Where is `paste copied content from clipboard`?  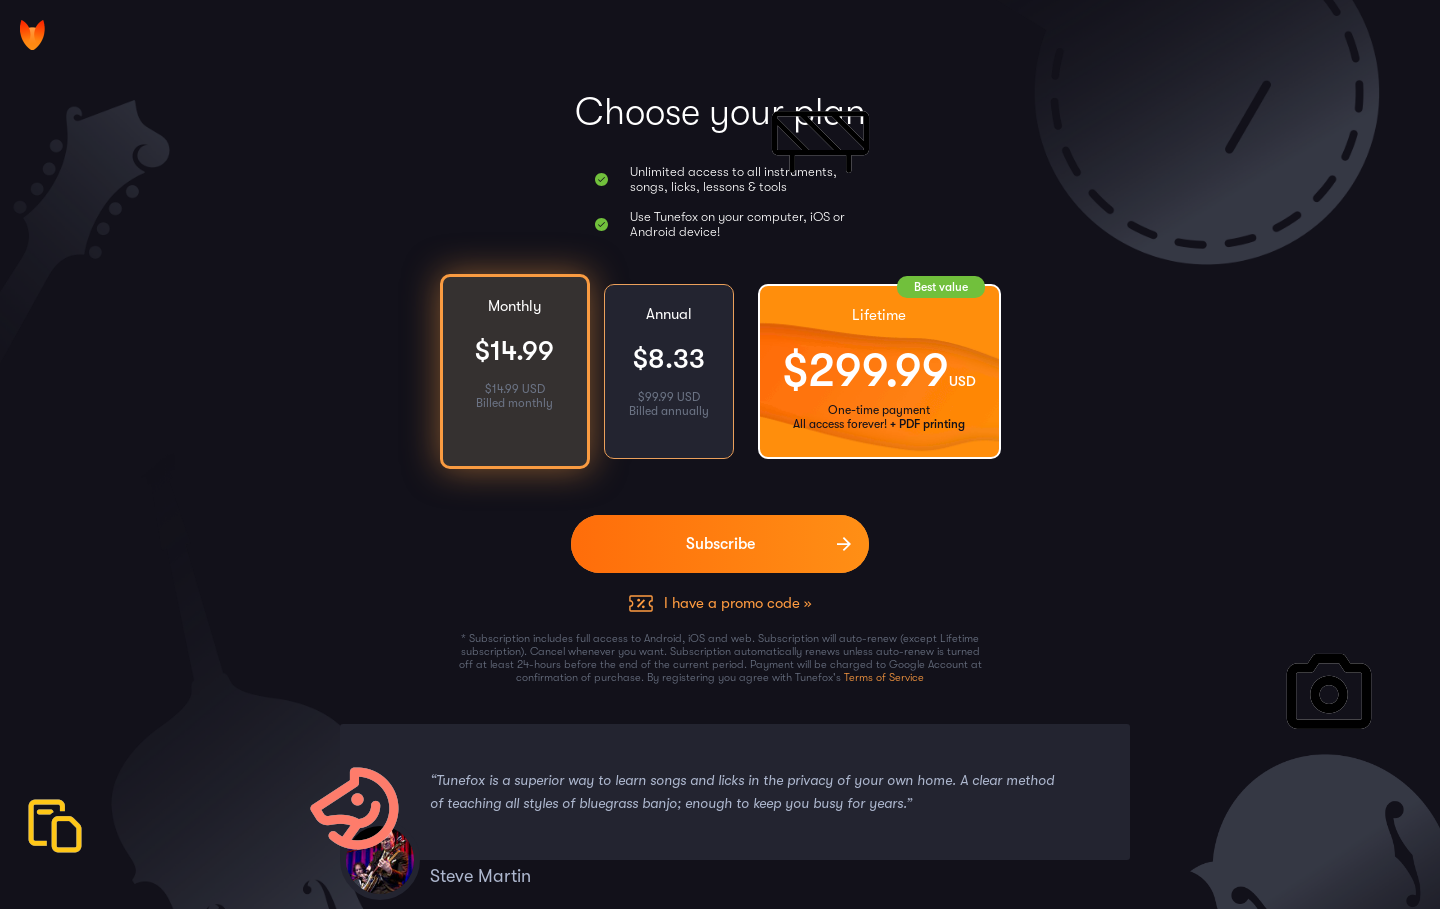 paste copied content from clipboard is located at coordinates (55, 826).